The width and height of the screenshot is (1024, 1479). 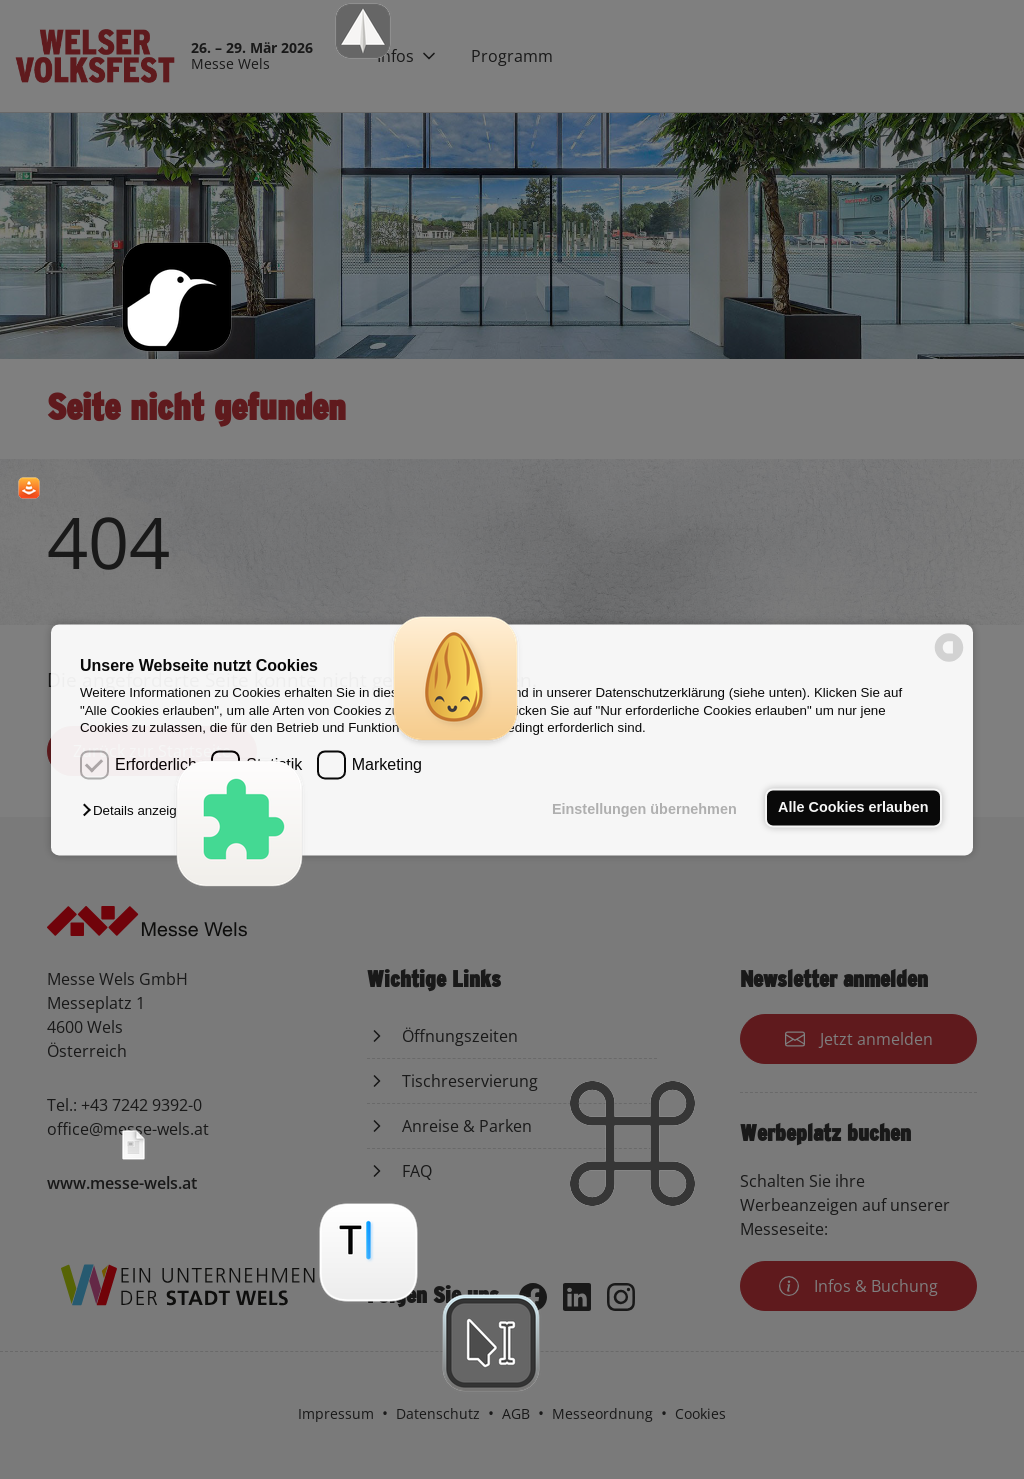 I want to click on access keyboard shortcut settings, so click(x=632, y=1143).